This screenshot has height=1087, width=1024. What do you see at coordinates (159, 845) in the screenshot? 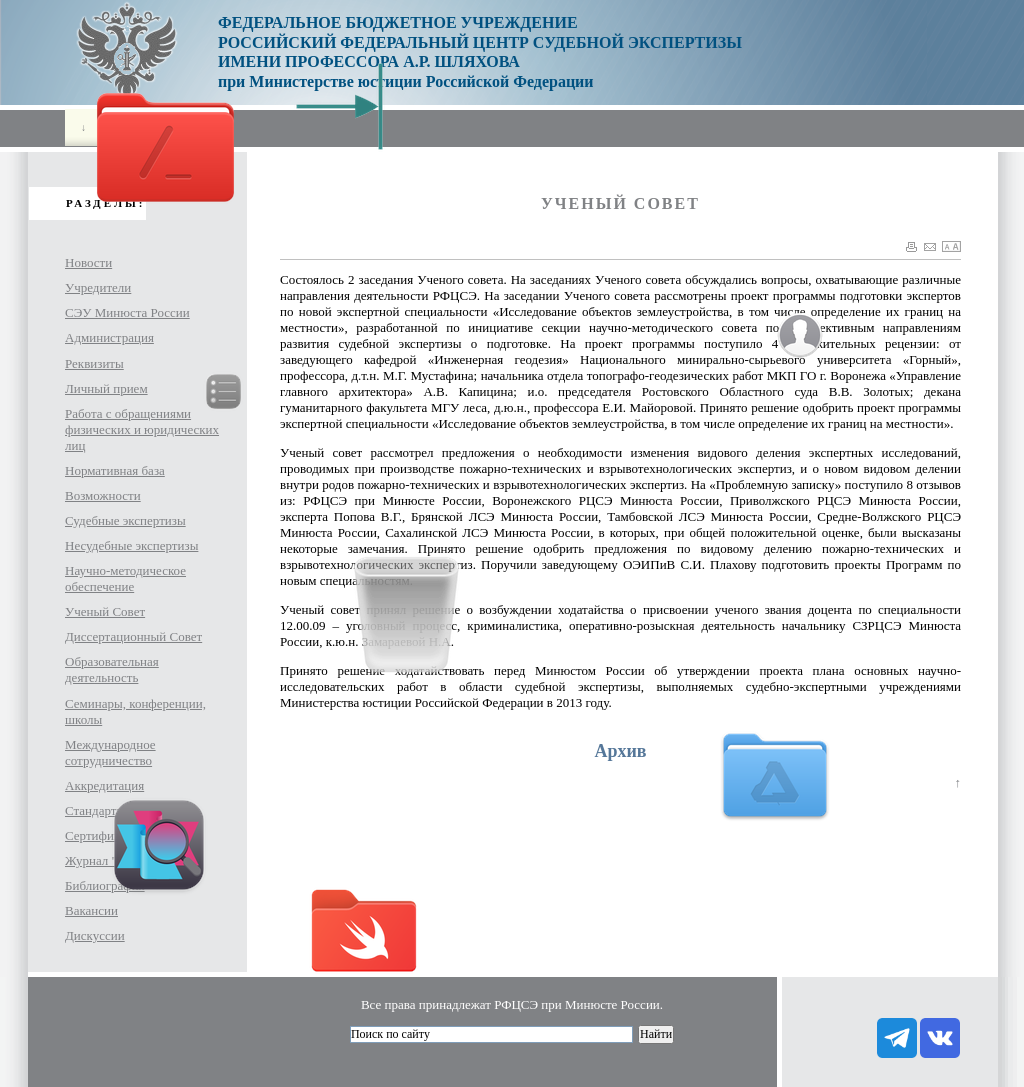
I see `open aurea color palette or design tool app` at bounding box center [159, 845].